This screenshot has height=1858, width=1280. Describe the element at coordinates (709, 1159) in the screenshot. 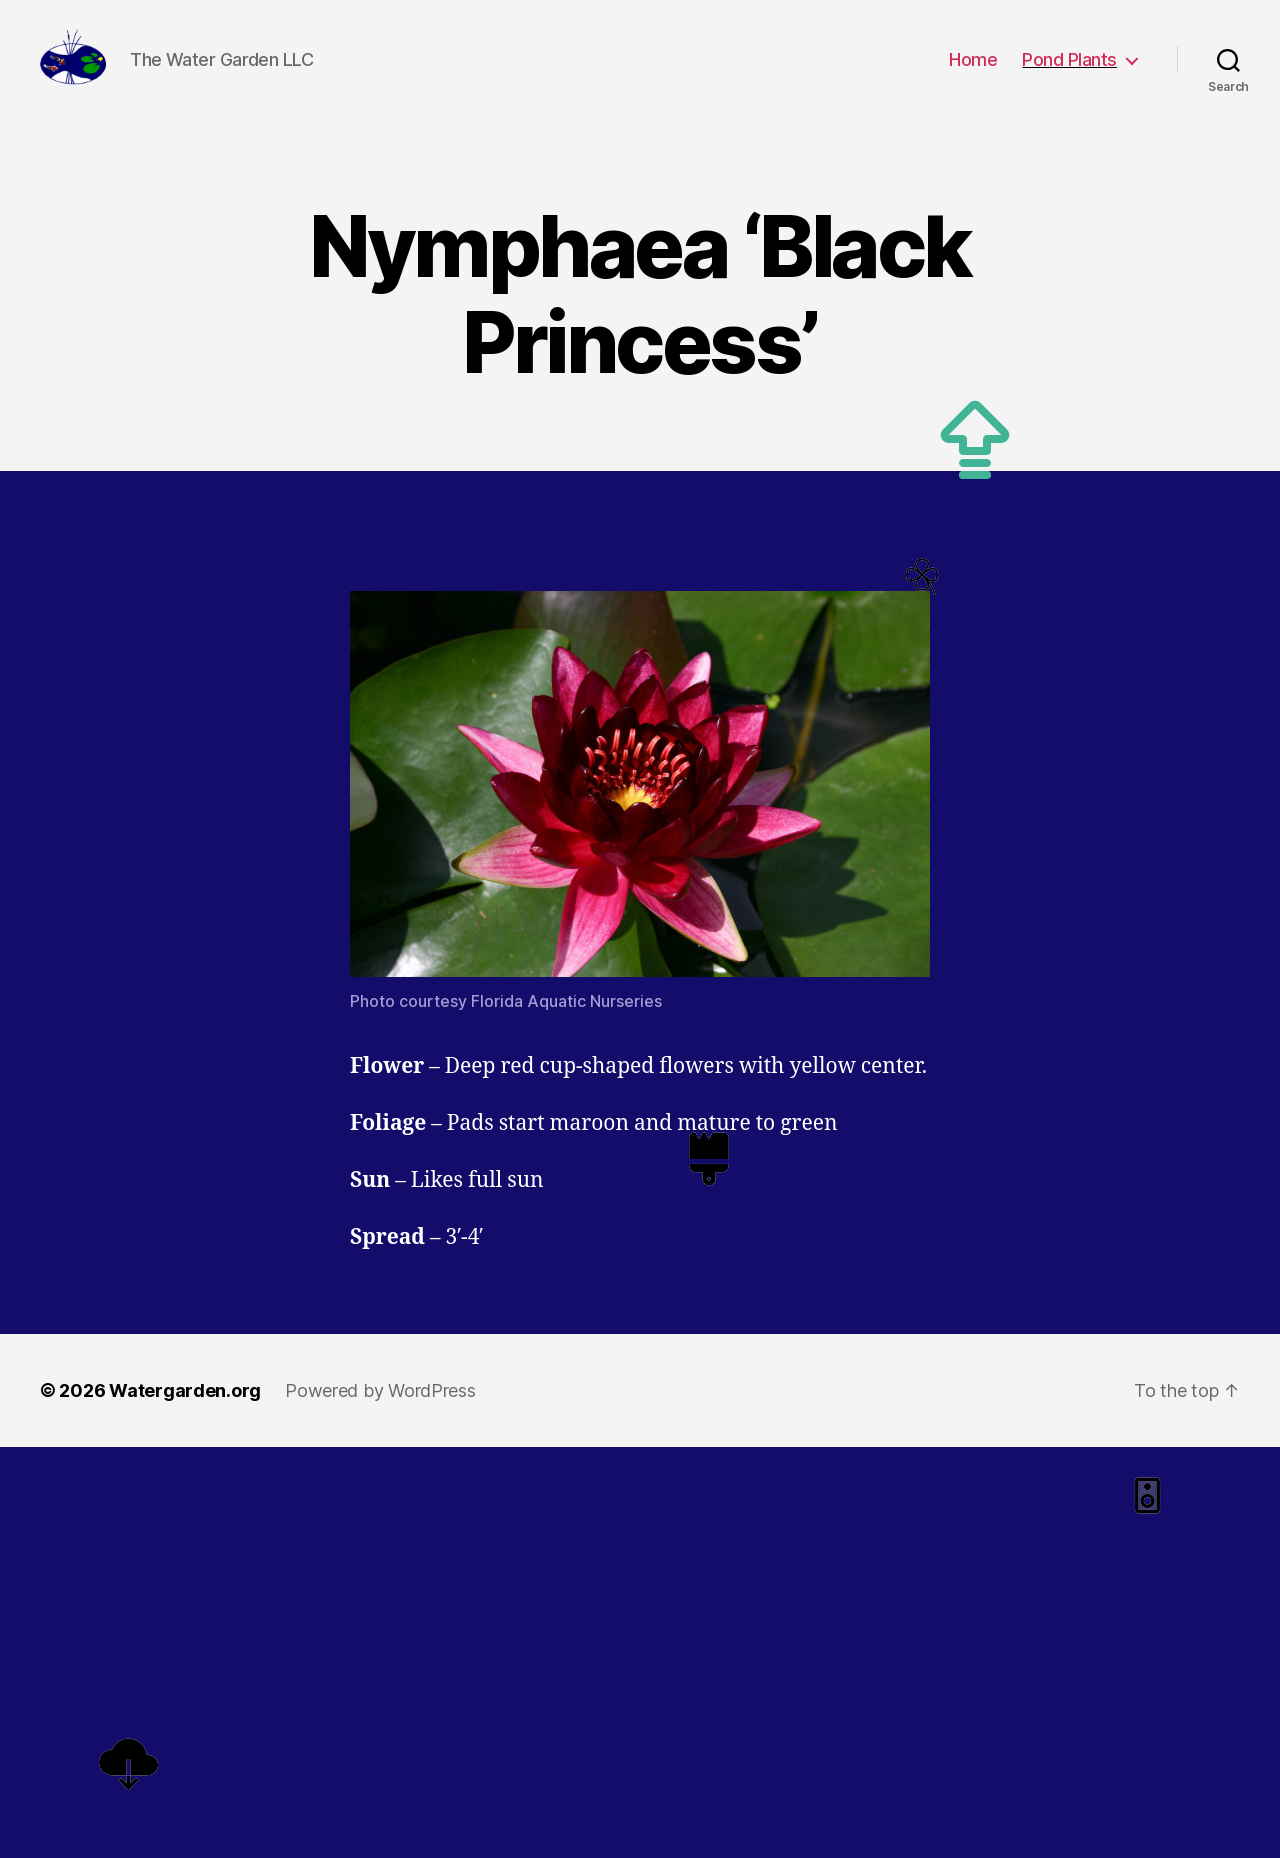

I see `access painting or drawing tools` at that location.